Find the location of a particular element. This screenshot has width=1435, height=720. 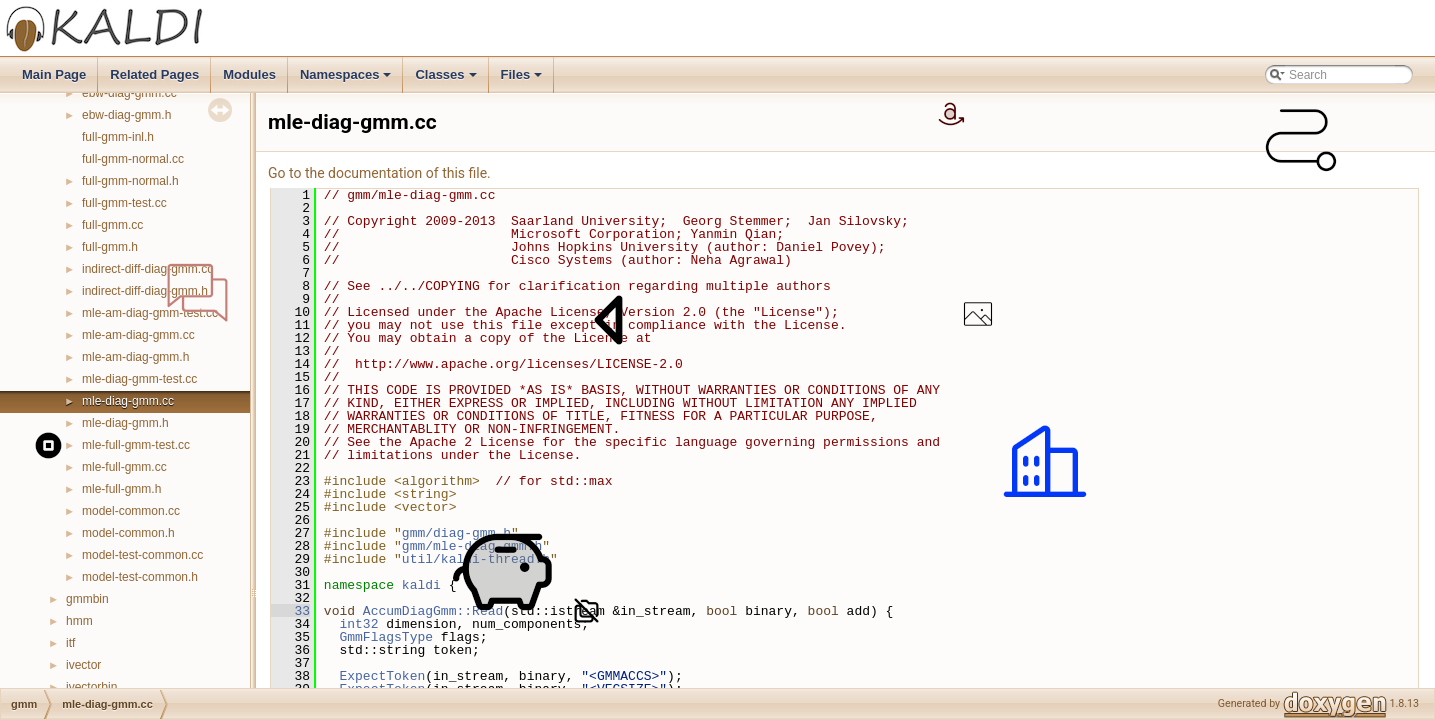

view or browse photos is located at coordinates (978, 314).